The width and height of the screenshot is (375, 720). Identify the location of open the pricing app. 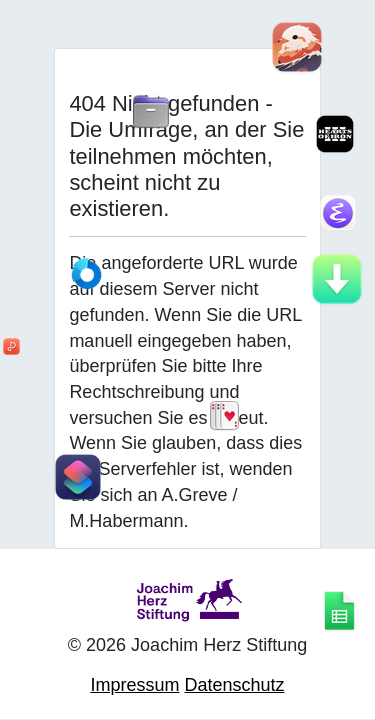
(86, 273).